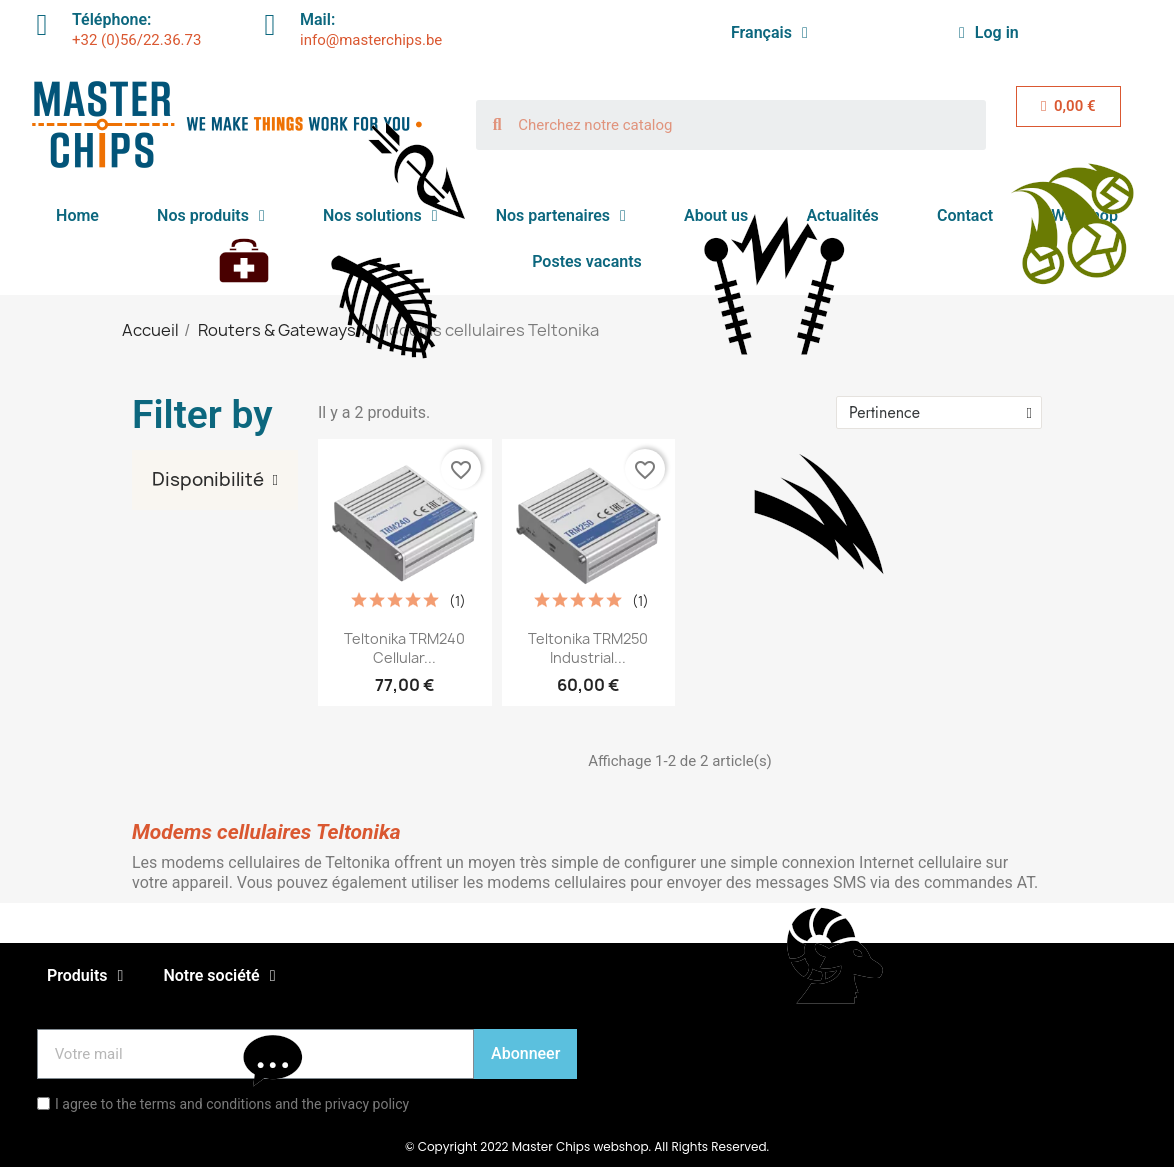  What do you see at coordinates (774, 284) in the screenshot?
I see `indicates electrical discharge or power surge` at bounding box center [774, 284].